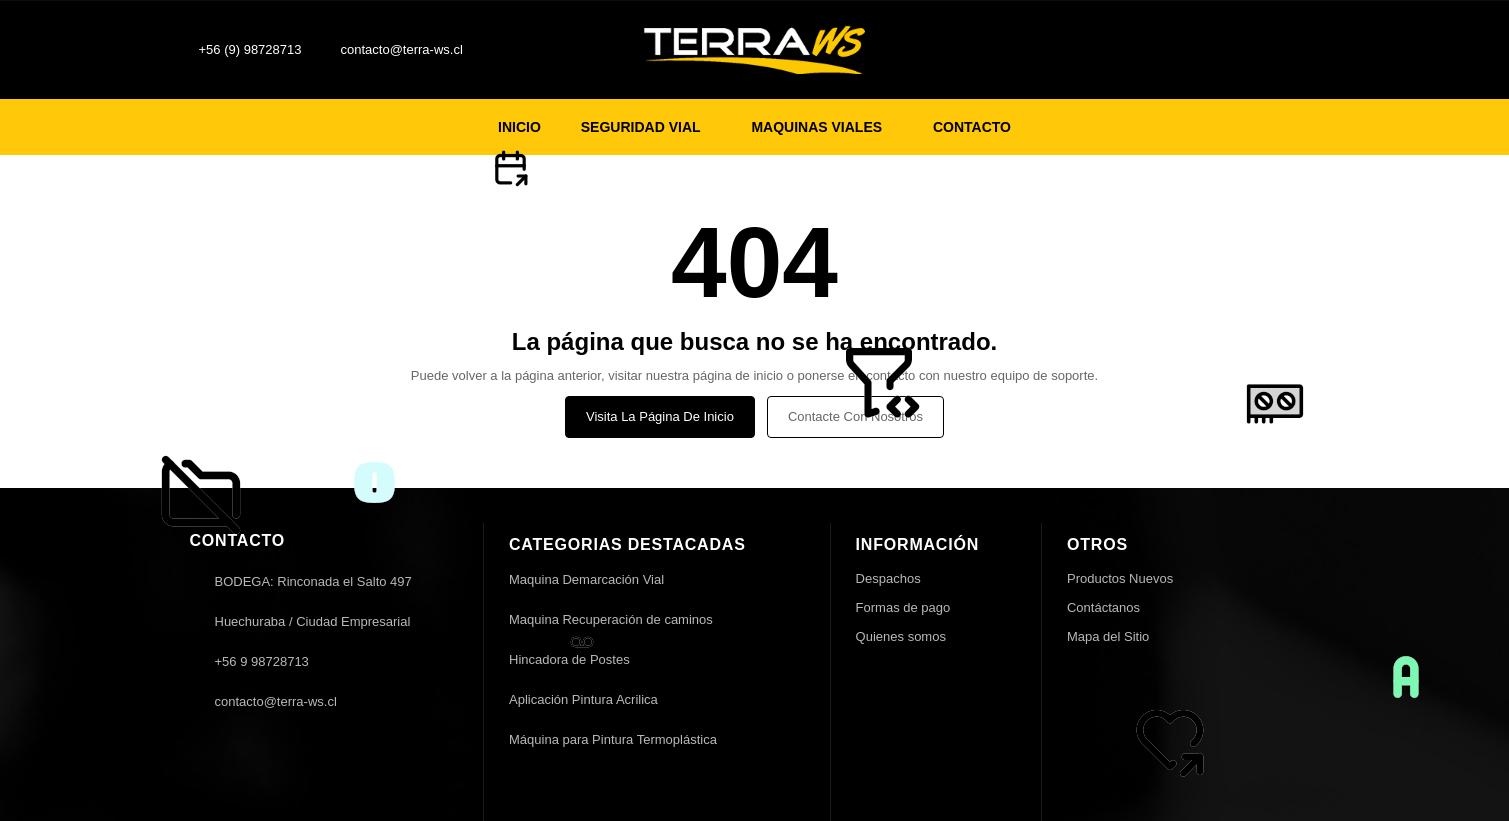  Describe the element at coordinates (582, 642) in the screenshot. I see `access voicemail messages` at that location.